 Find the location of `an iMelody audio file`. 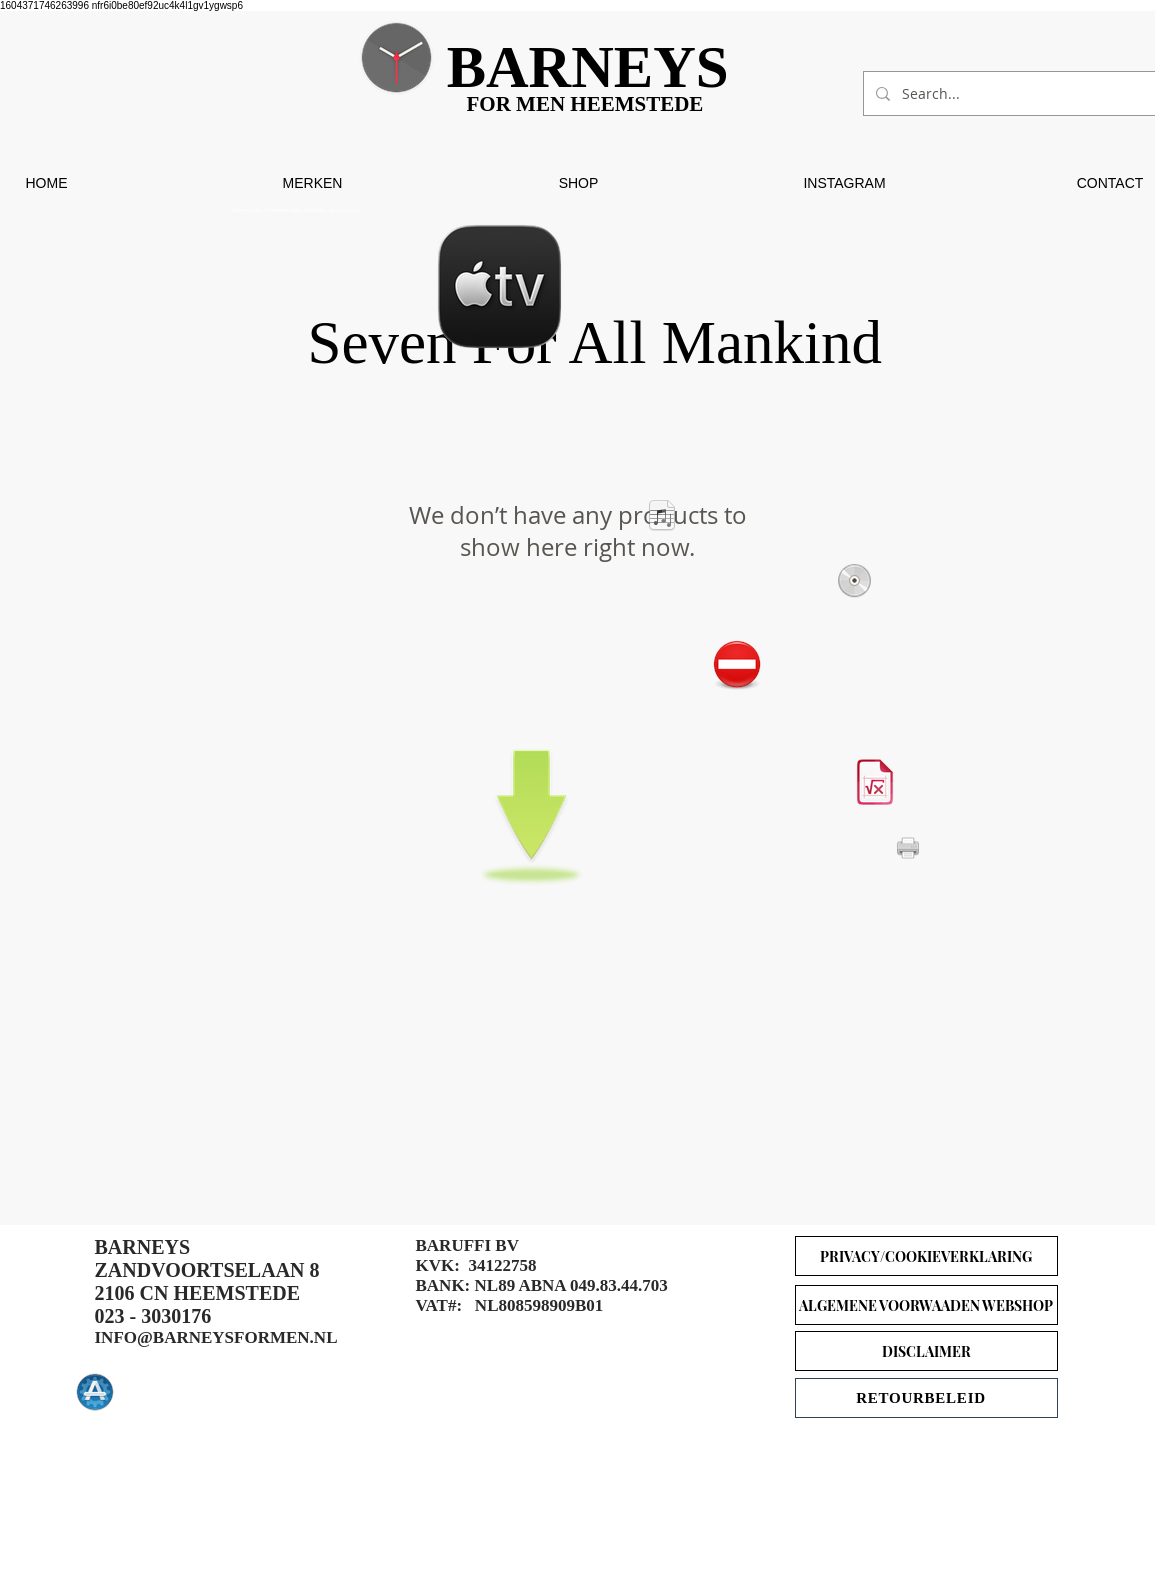

an iMelody audio file is located at coordinates (662, 515).